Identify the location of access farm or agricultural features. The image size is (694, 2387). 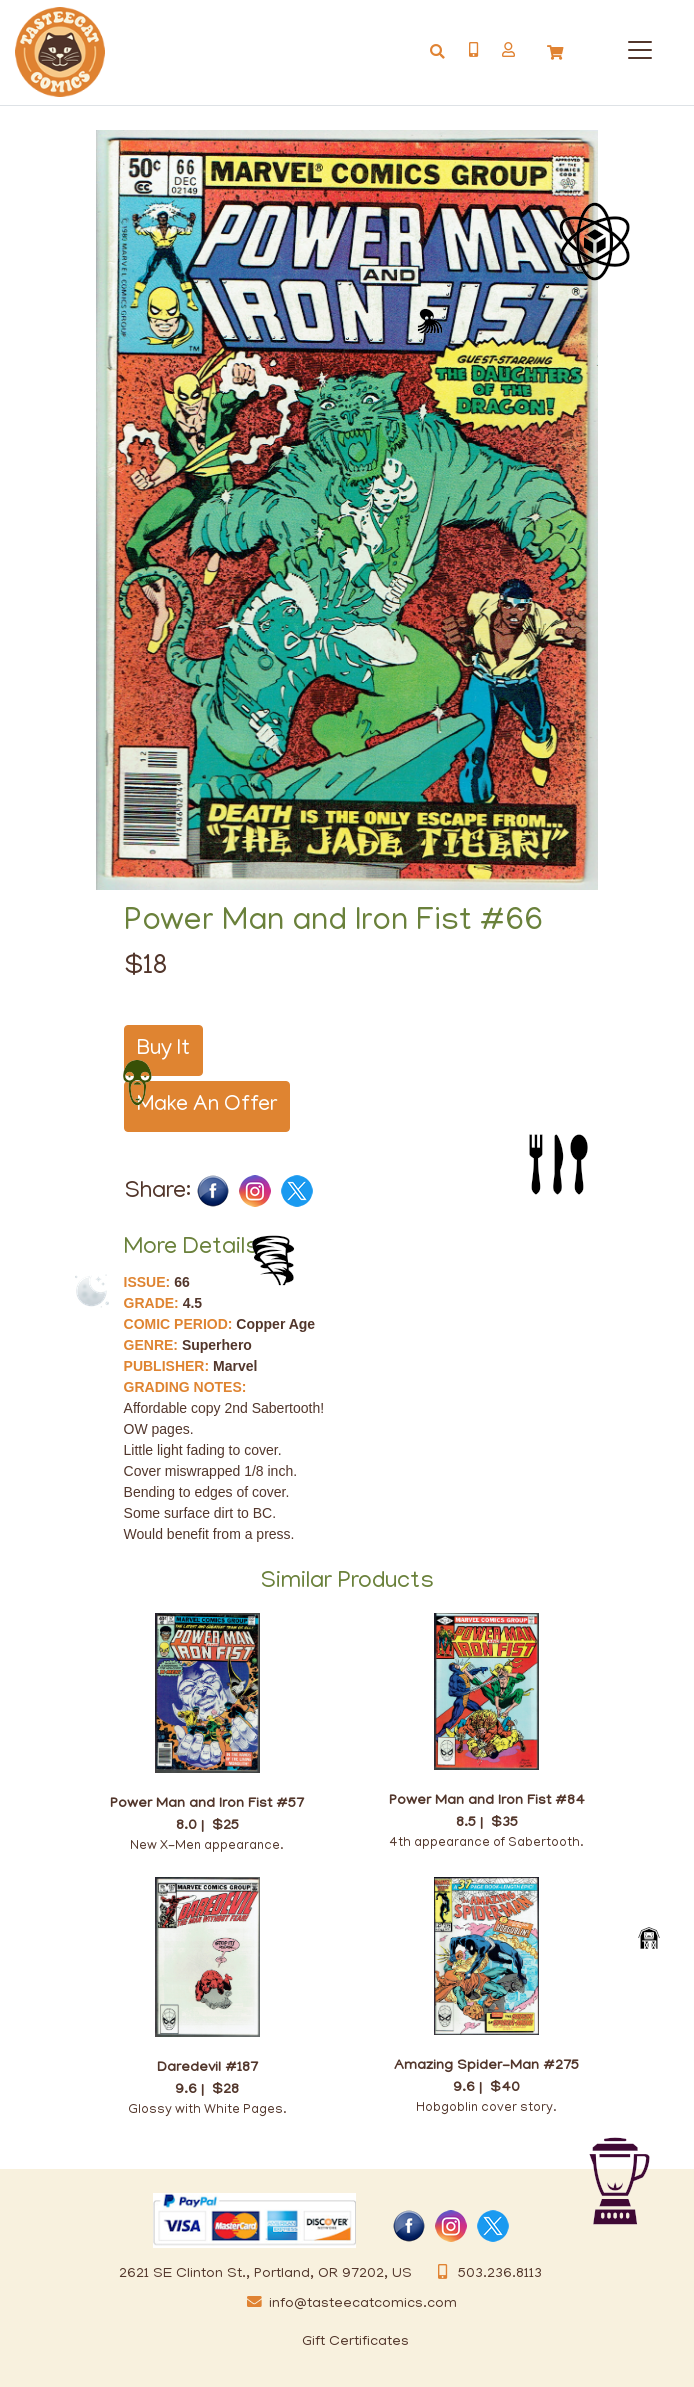
(649, 1938).